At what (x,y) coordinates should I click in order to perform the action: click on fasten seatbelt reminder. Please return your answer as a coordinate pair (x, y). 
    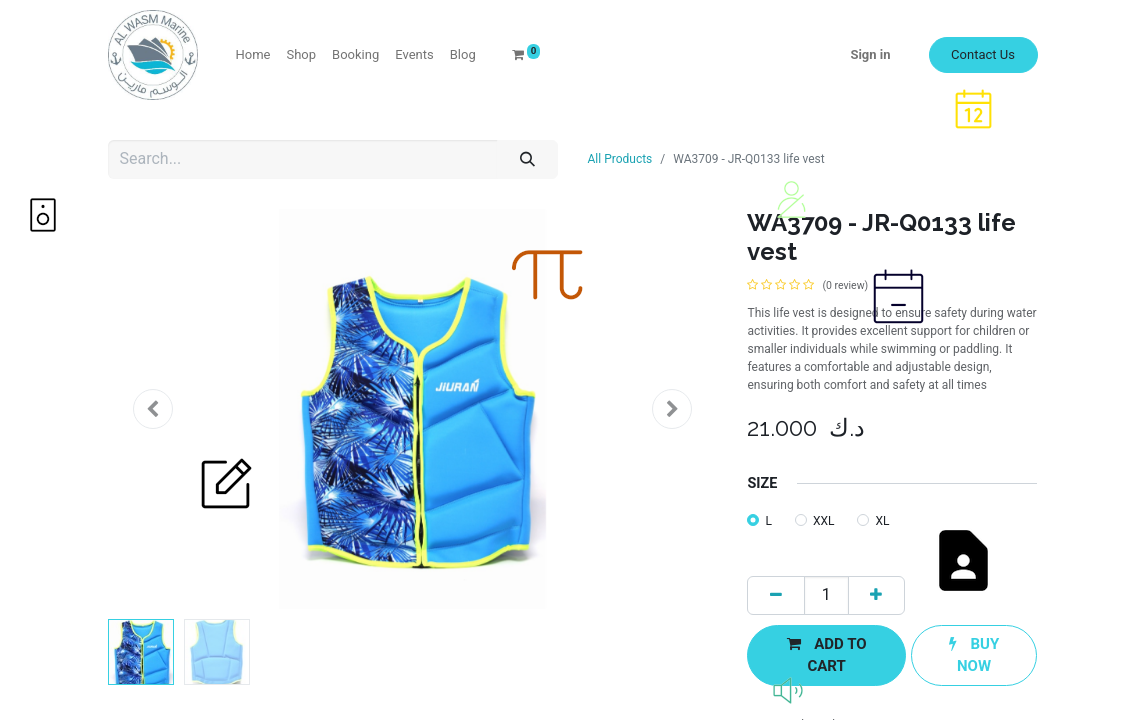
    Looking at the image, I should click on (791, 199).